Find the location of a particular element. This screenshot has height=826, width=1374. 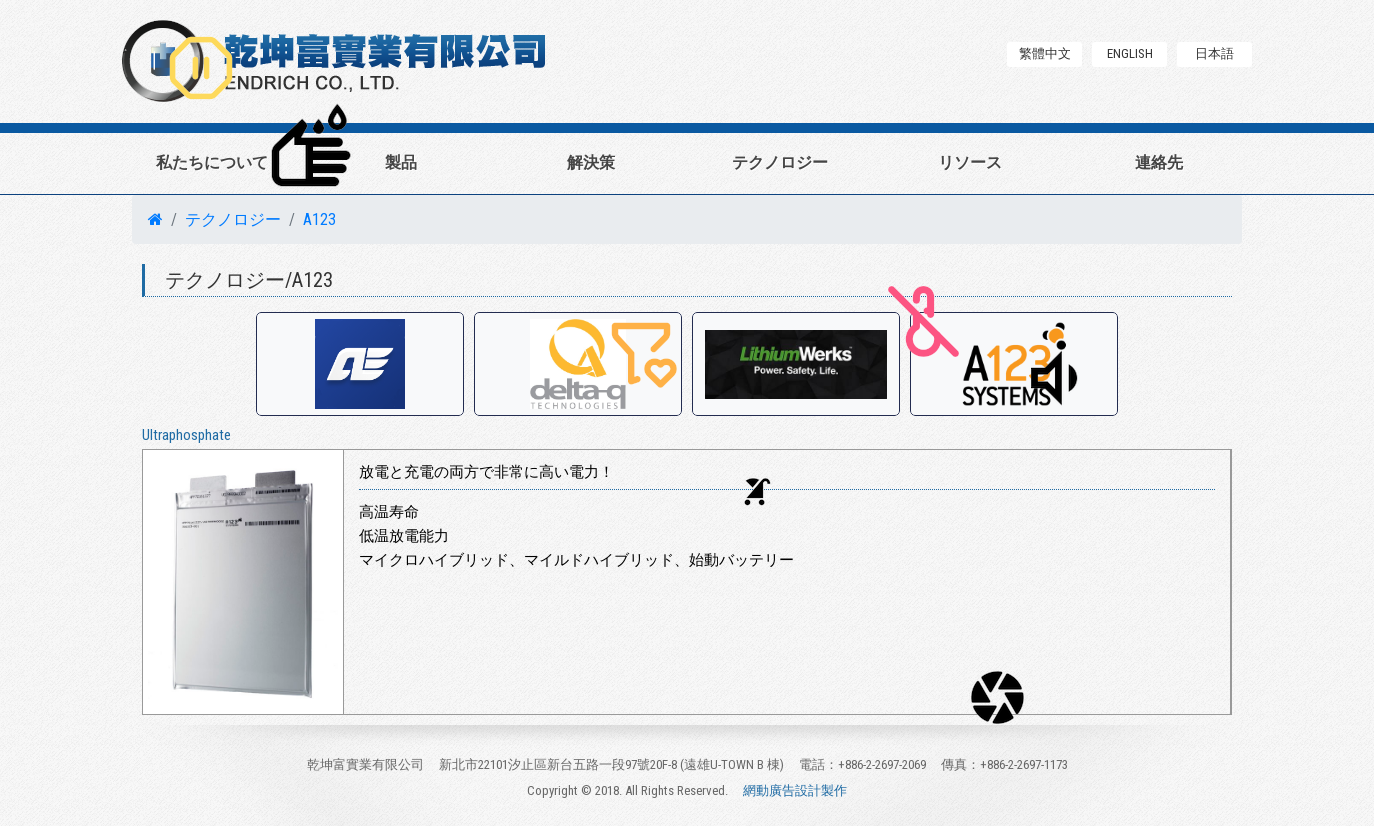

decrease audio volume is located at coordinates (1055, 378).